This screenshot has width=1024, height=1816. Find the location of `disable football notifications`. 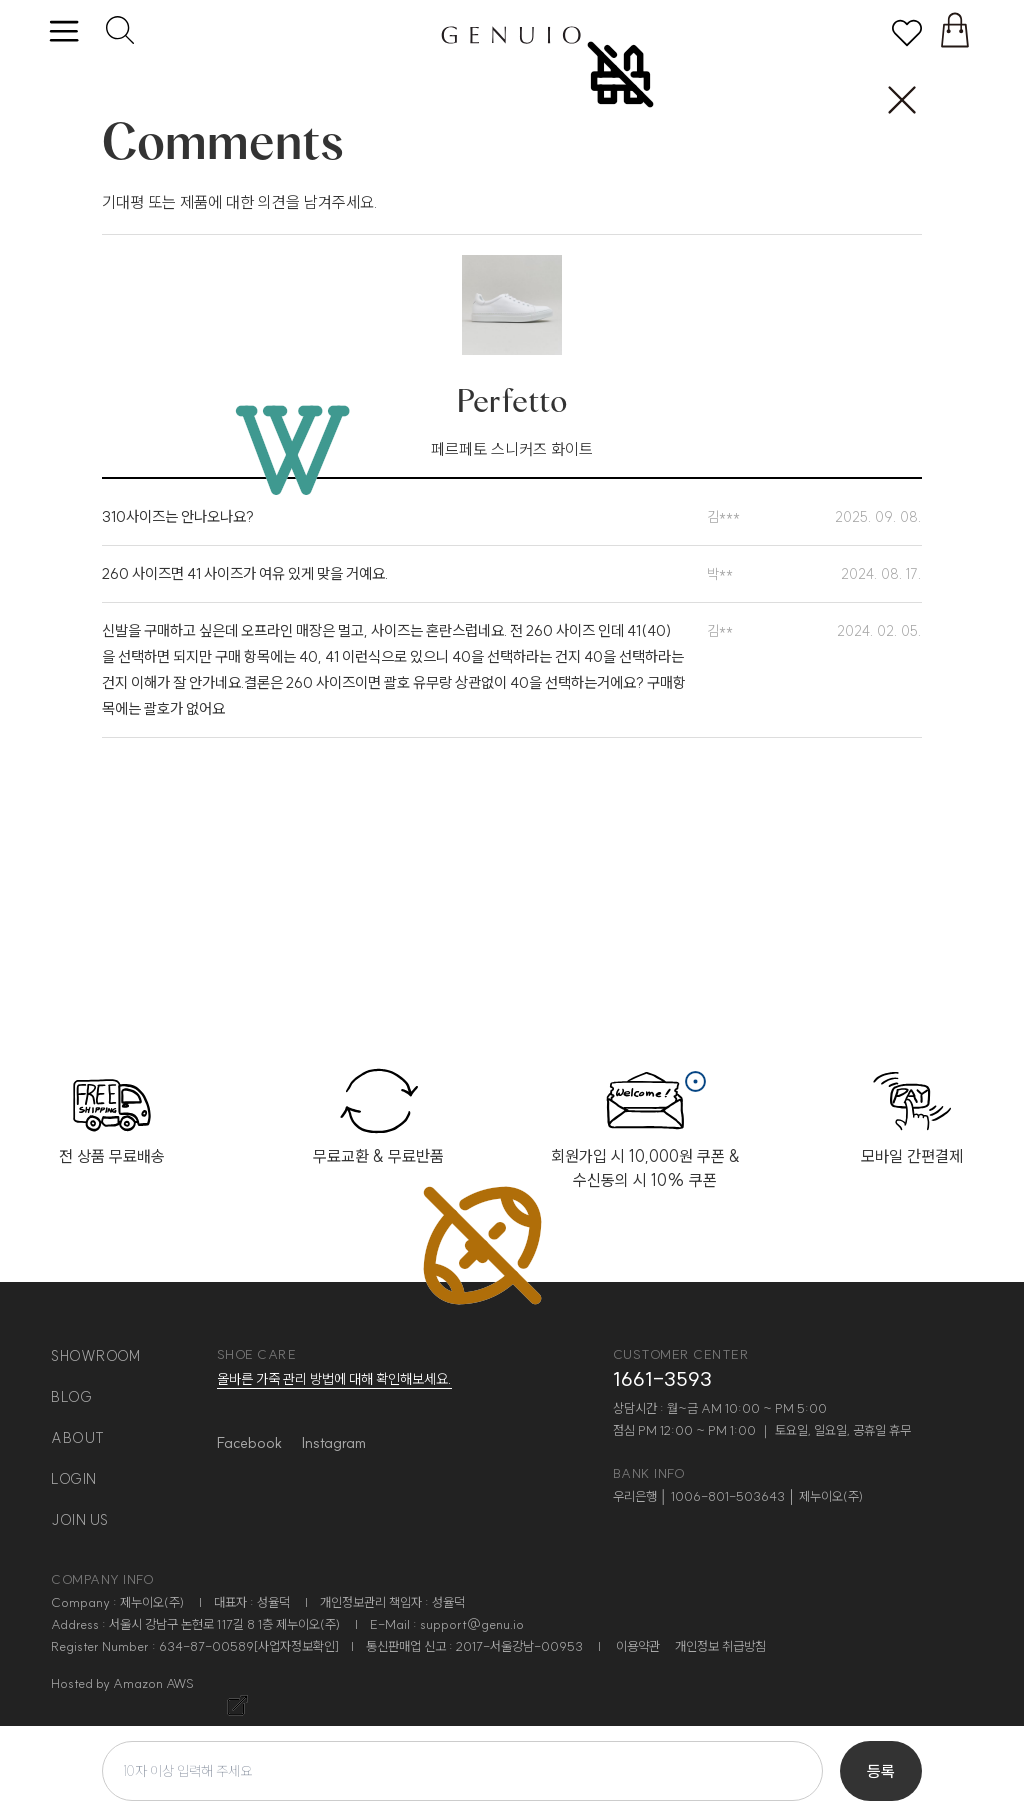

disable football notifications is located at coordinates (482, 1245).